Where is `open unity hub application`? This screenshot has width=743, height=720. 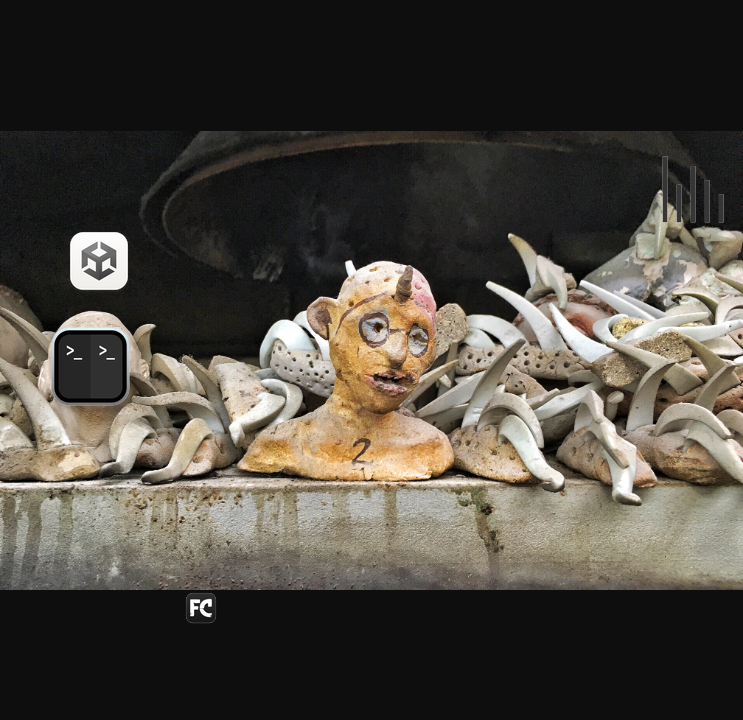 open unity hub application is located at coordinates (99, 261).